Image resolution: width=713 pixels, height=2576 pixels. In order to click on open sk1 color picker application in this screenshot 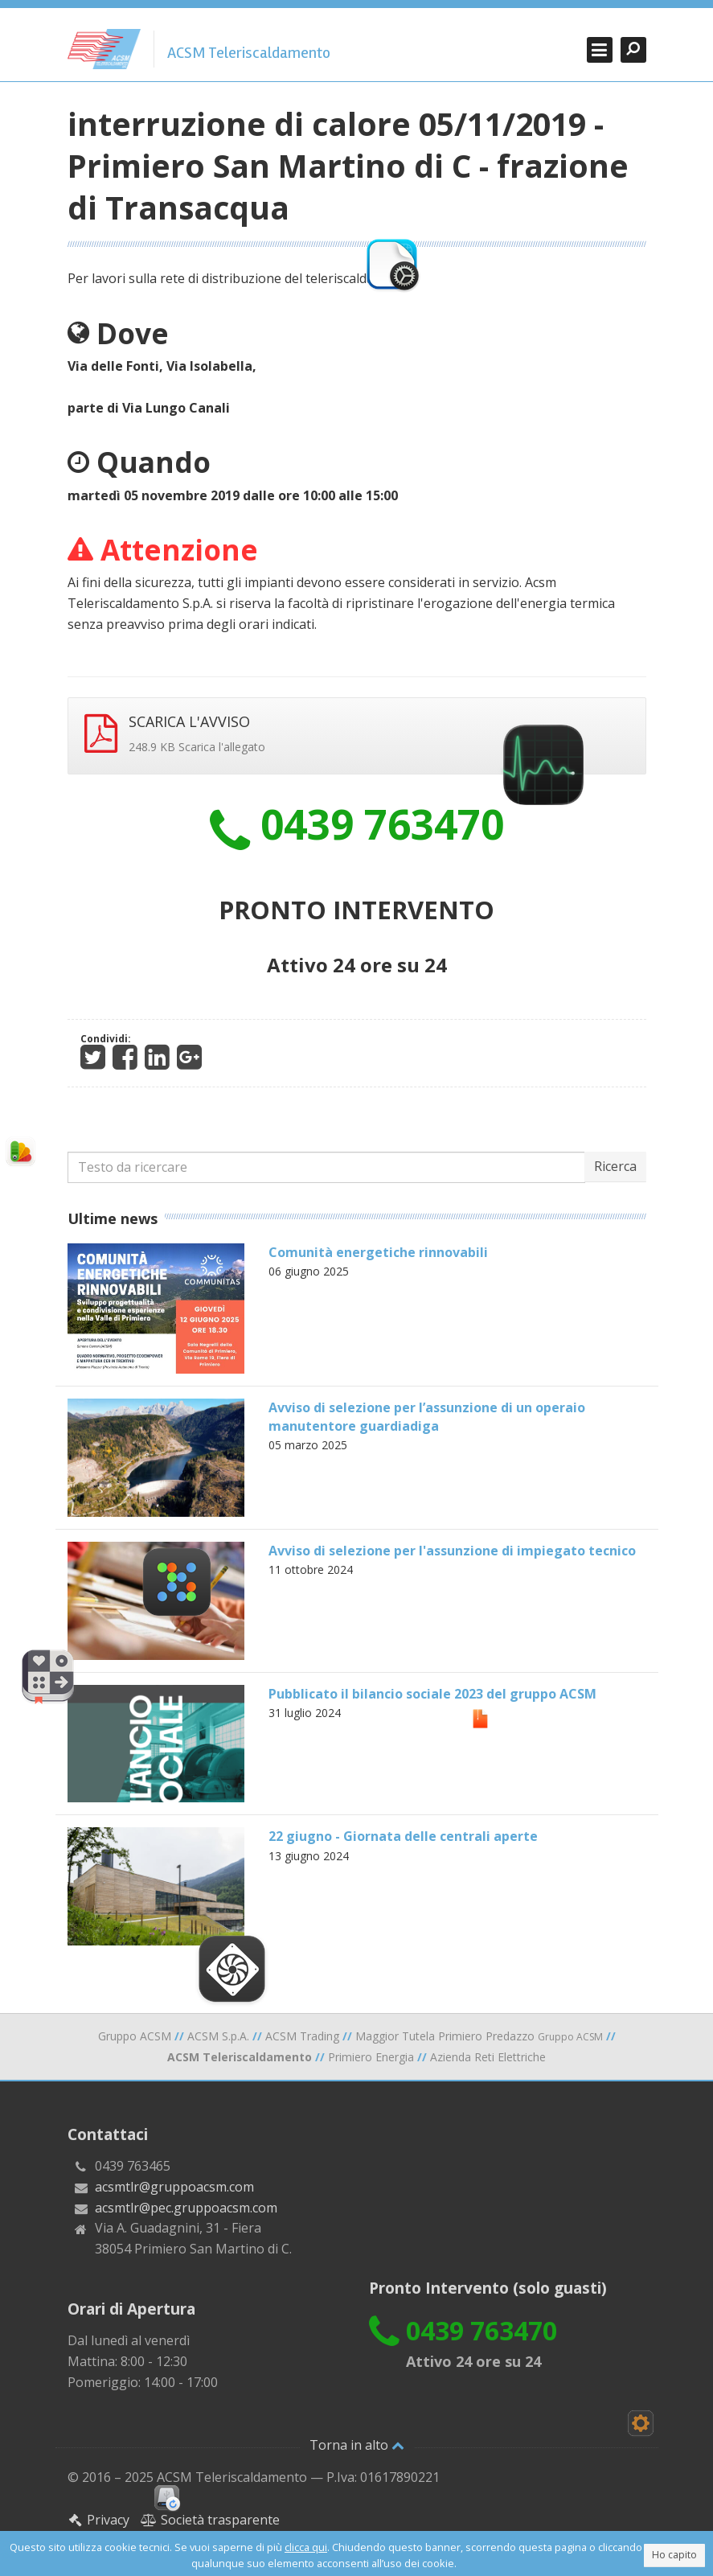, I will do `click(20, 1151)`.